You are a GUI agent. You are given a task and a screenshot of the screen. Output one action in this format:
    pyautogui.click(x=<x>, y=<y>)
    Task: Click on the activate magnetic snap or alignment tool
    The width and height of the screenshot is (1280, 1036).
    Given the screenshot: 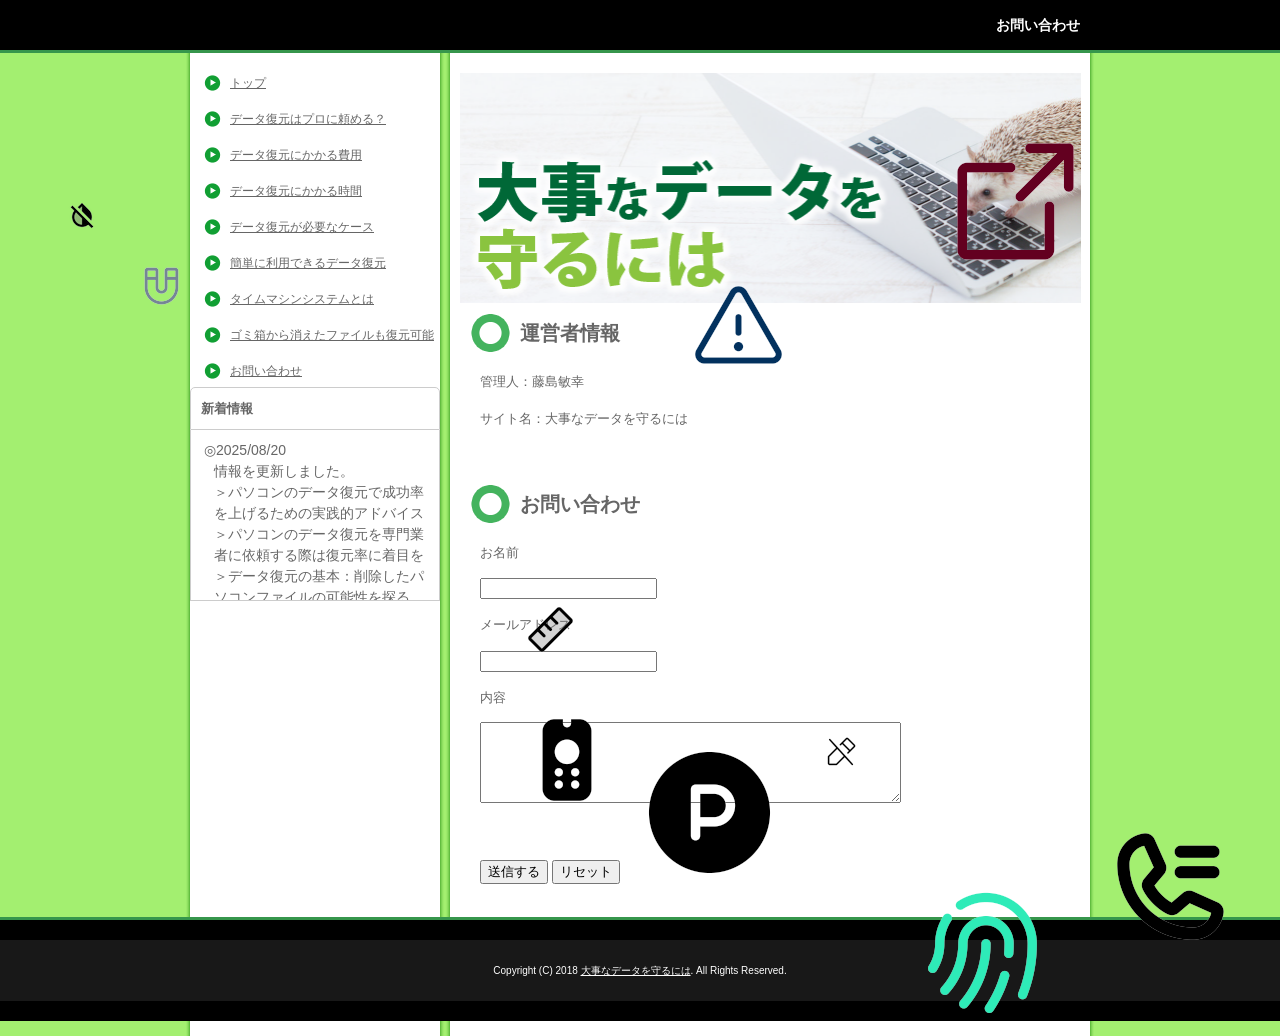 What is the action you would take?
    pyautogui.click(x=161, y=284)
    